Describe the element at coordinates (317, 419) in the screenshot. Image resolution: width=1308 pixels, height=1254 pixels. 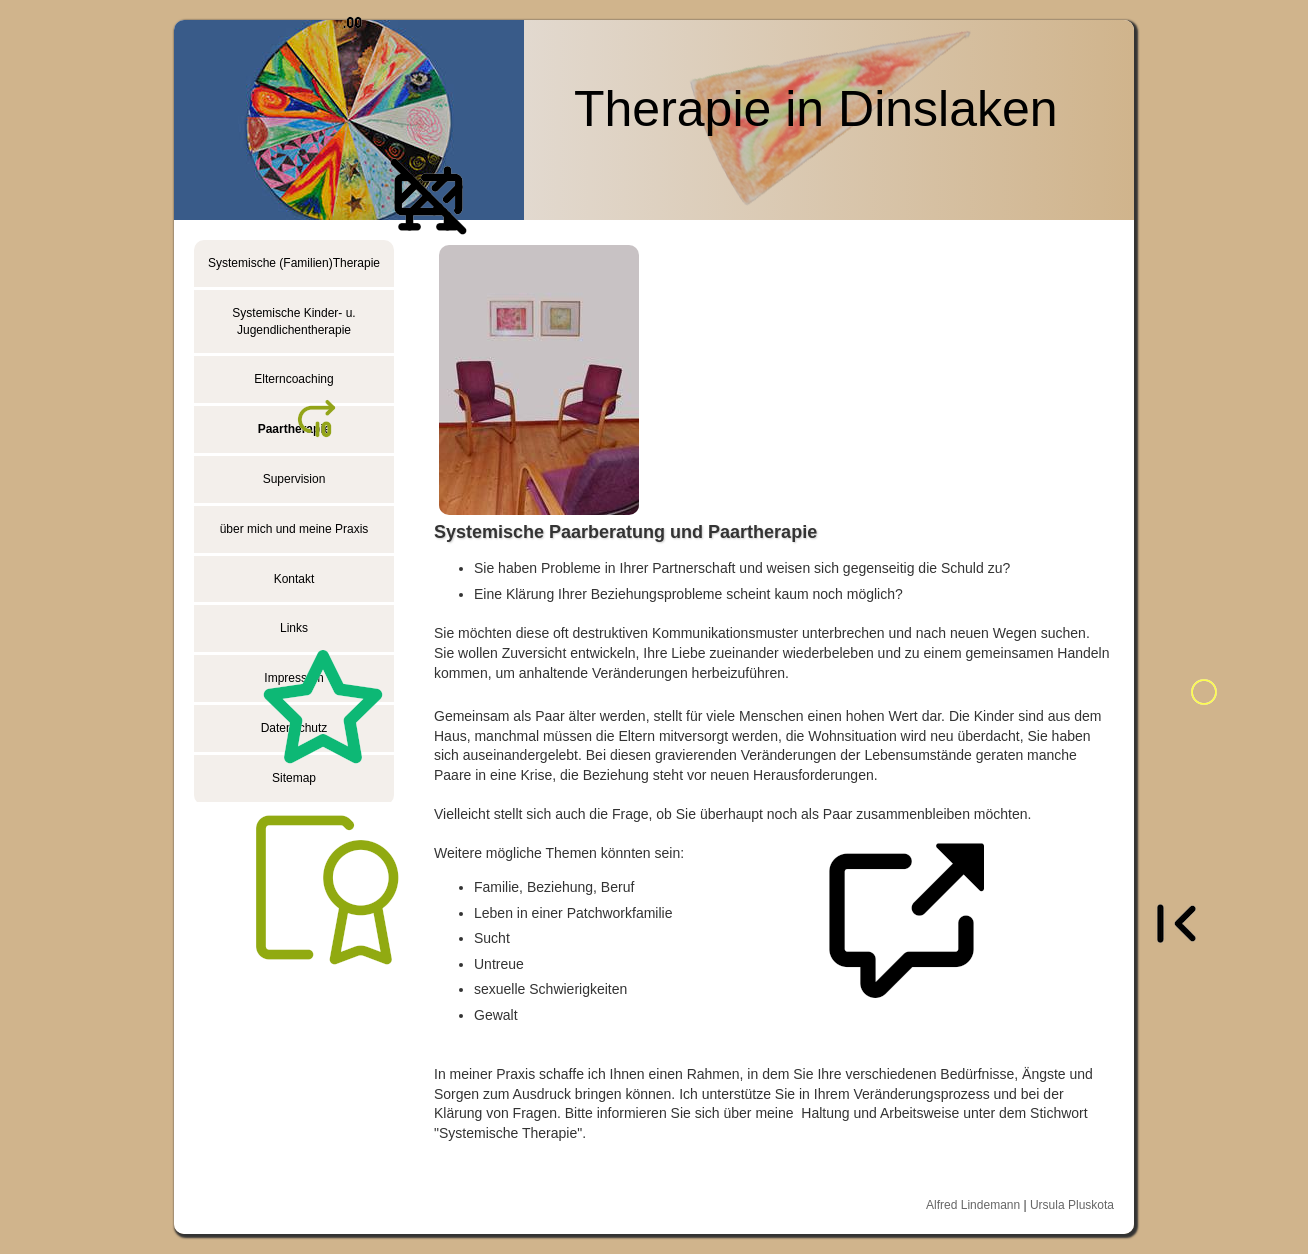
I see `skip forward 10 seconds` at that location.